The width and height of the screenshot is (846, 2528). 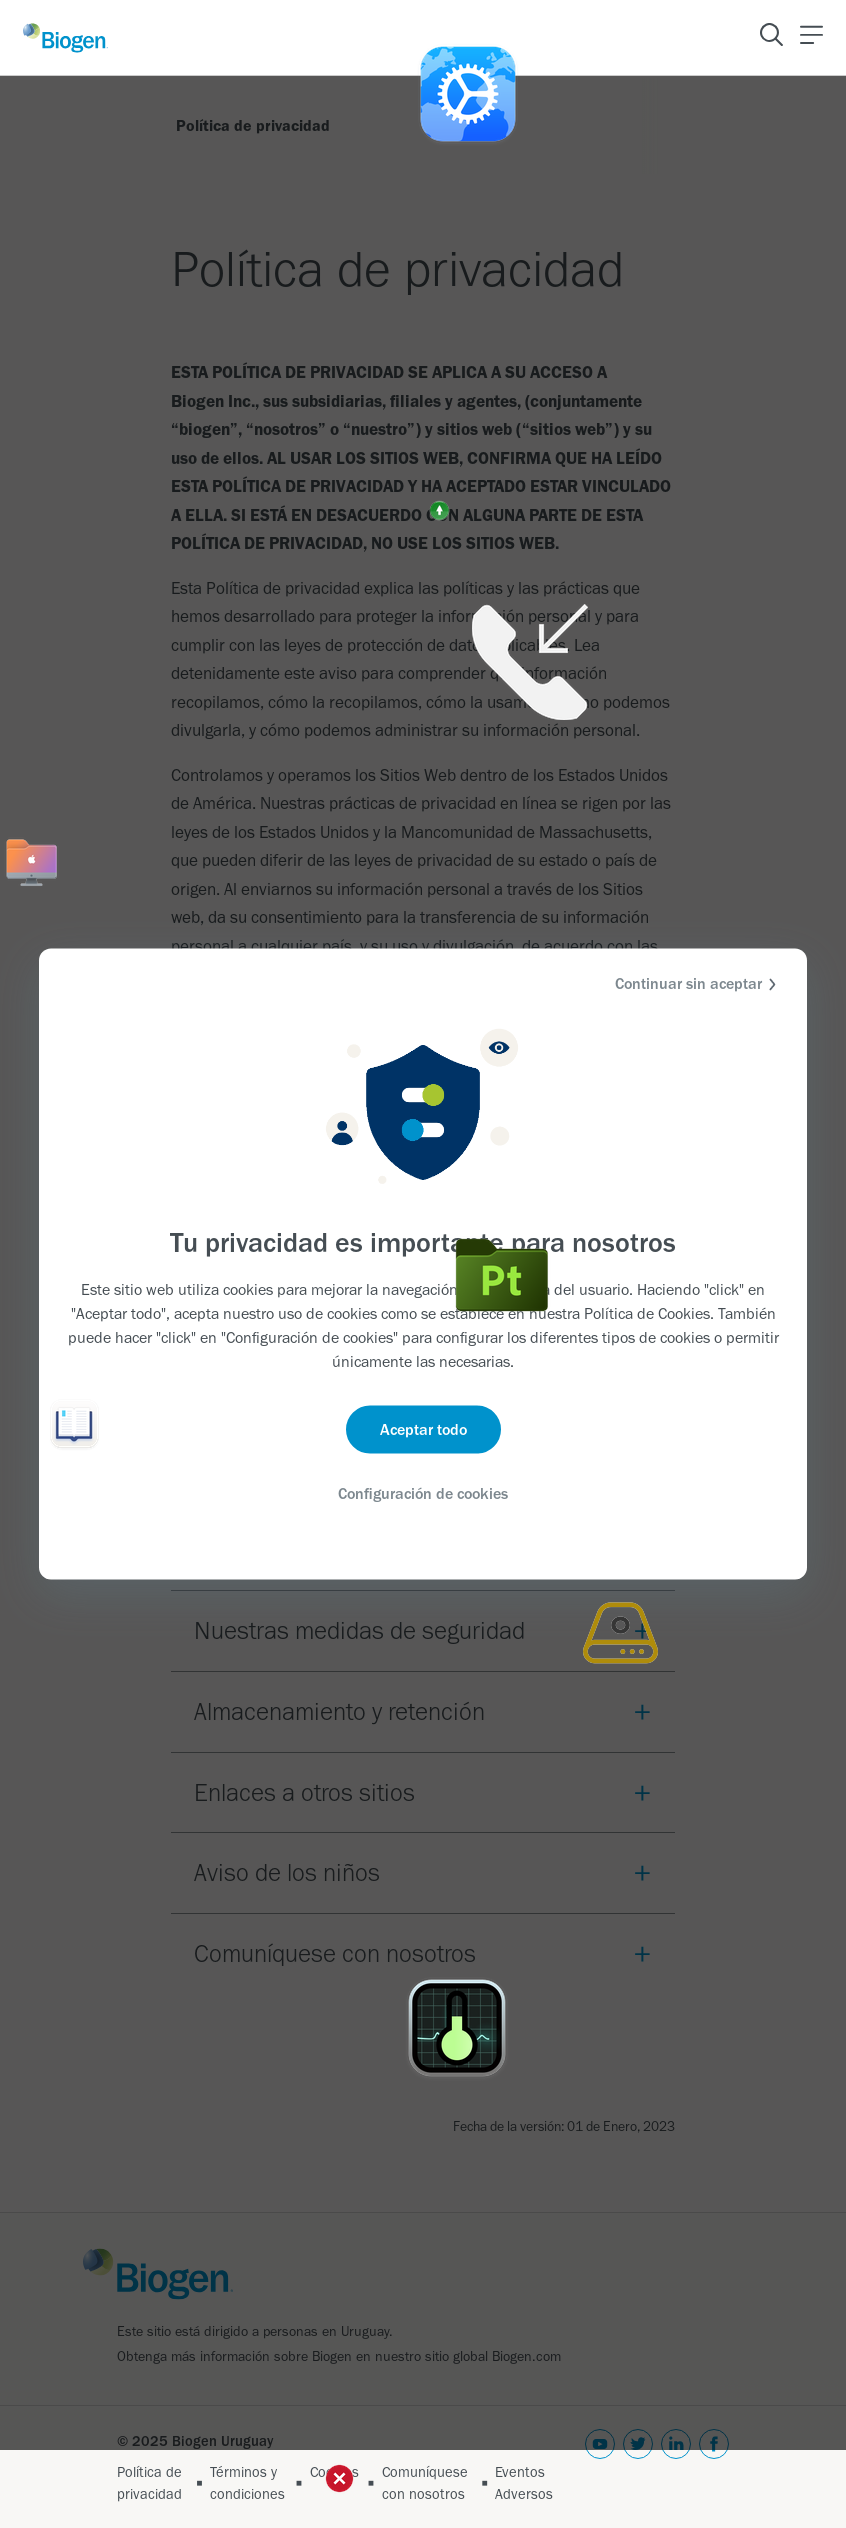 I want to click on indicates a software update is available, so click(x=439, y=510).